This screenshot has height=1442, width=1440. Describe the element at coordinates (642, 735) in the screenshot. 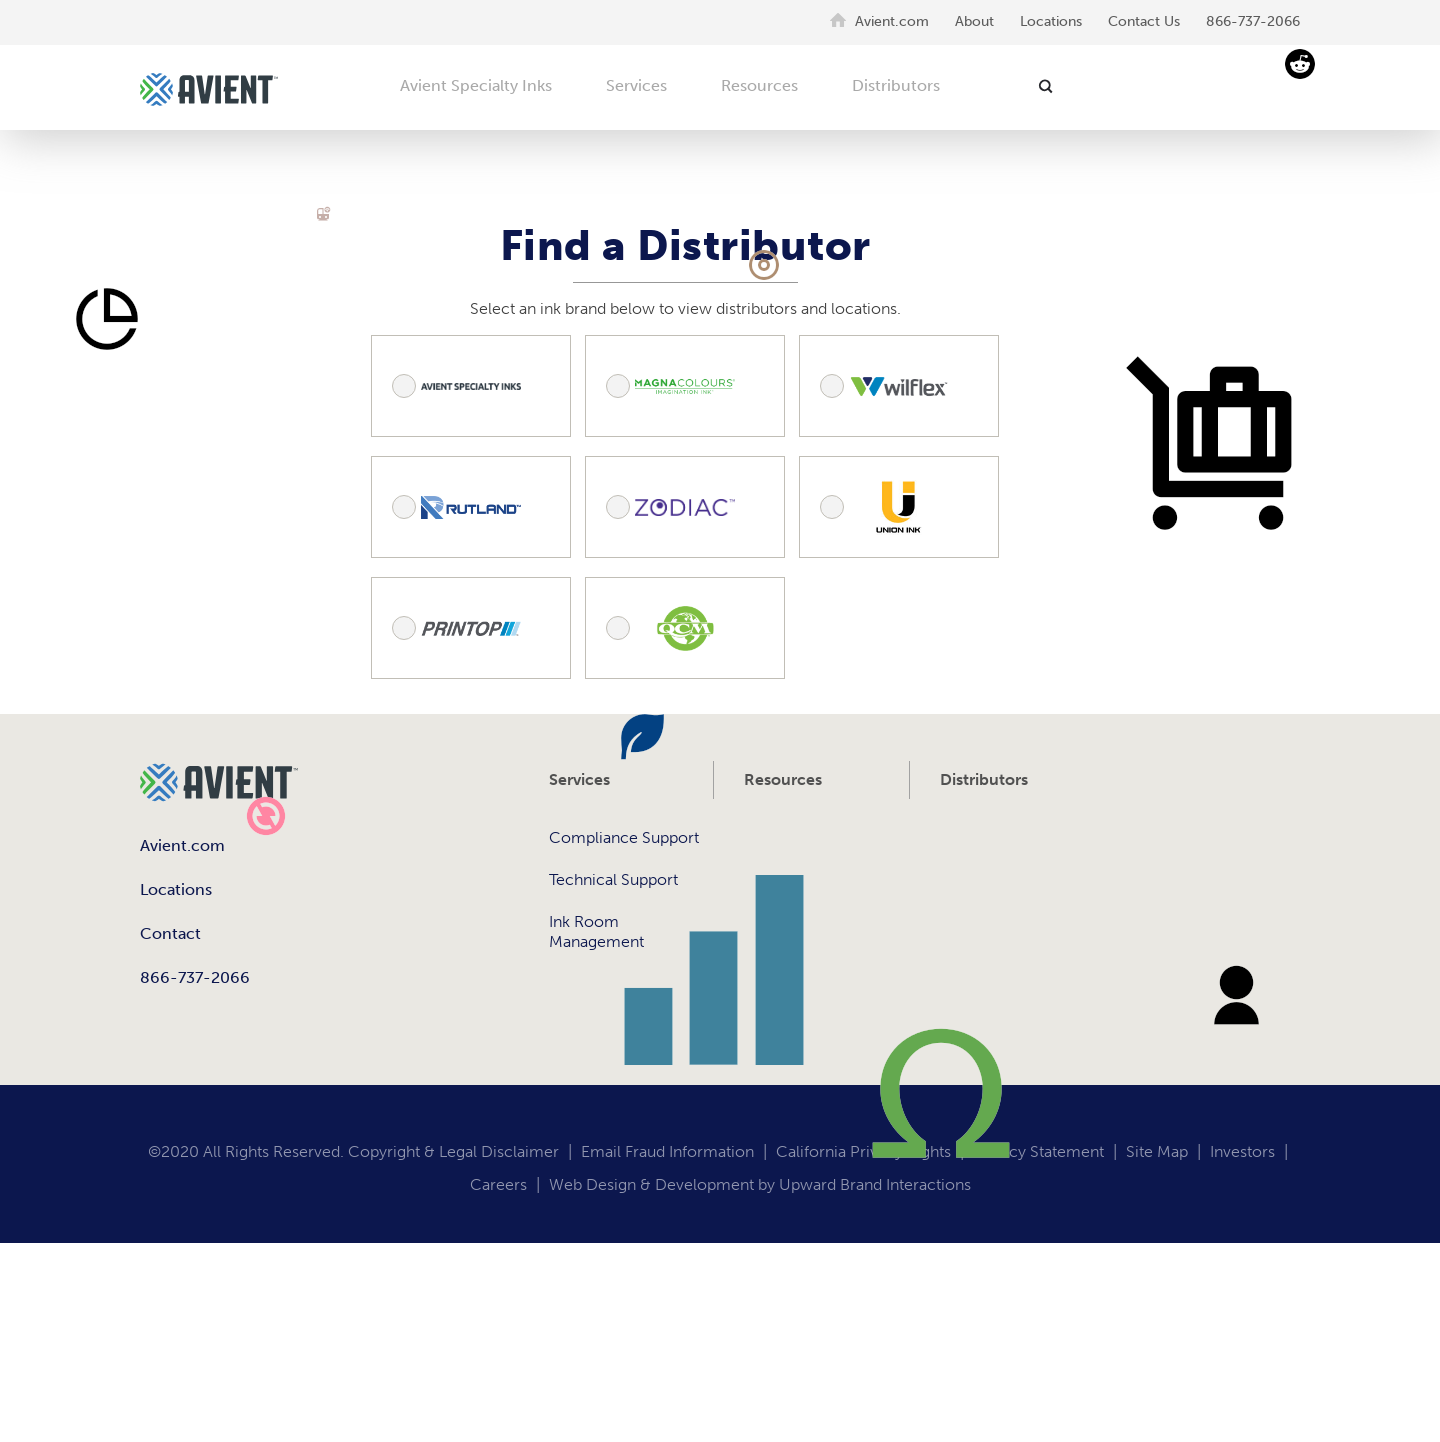

I see `indicates eco-friendly or sustainable option` at that location.